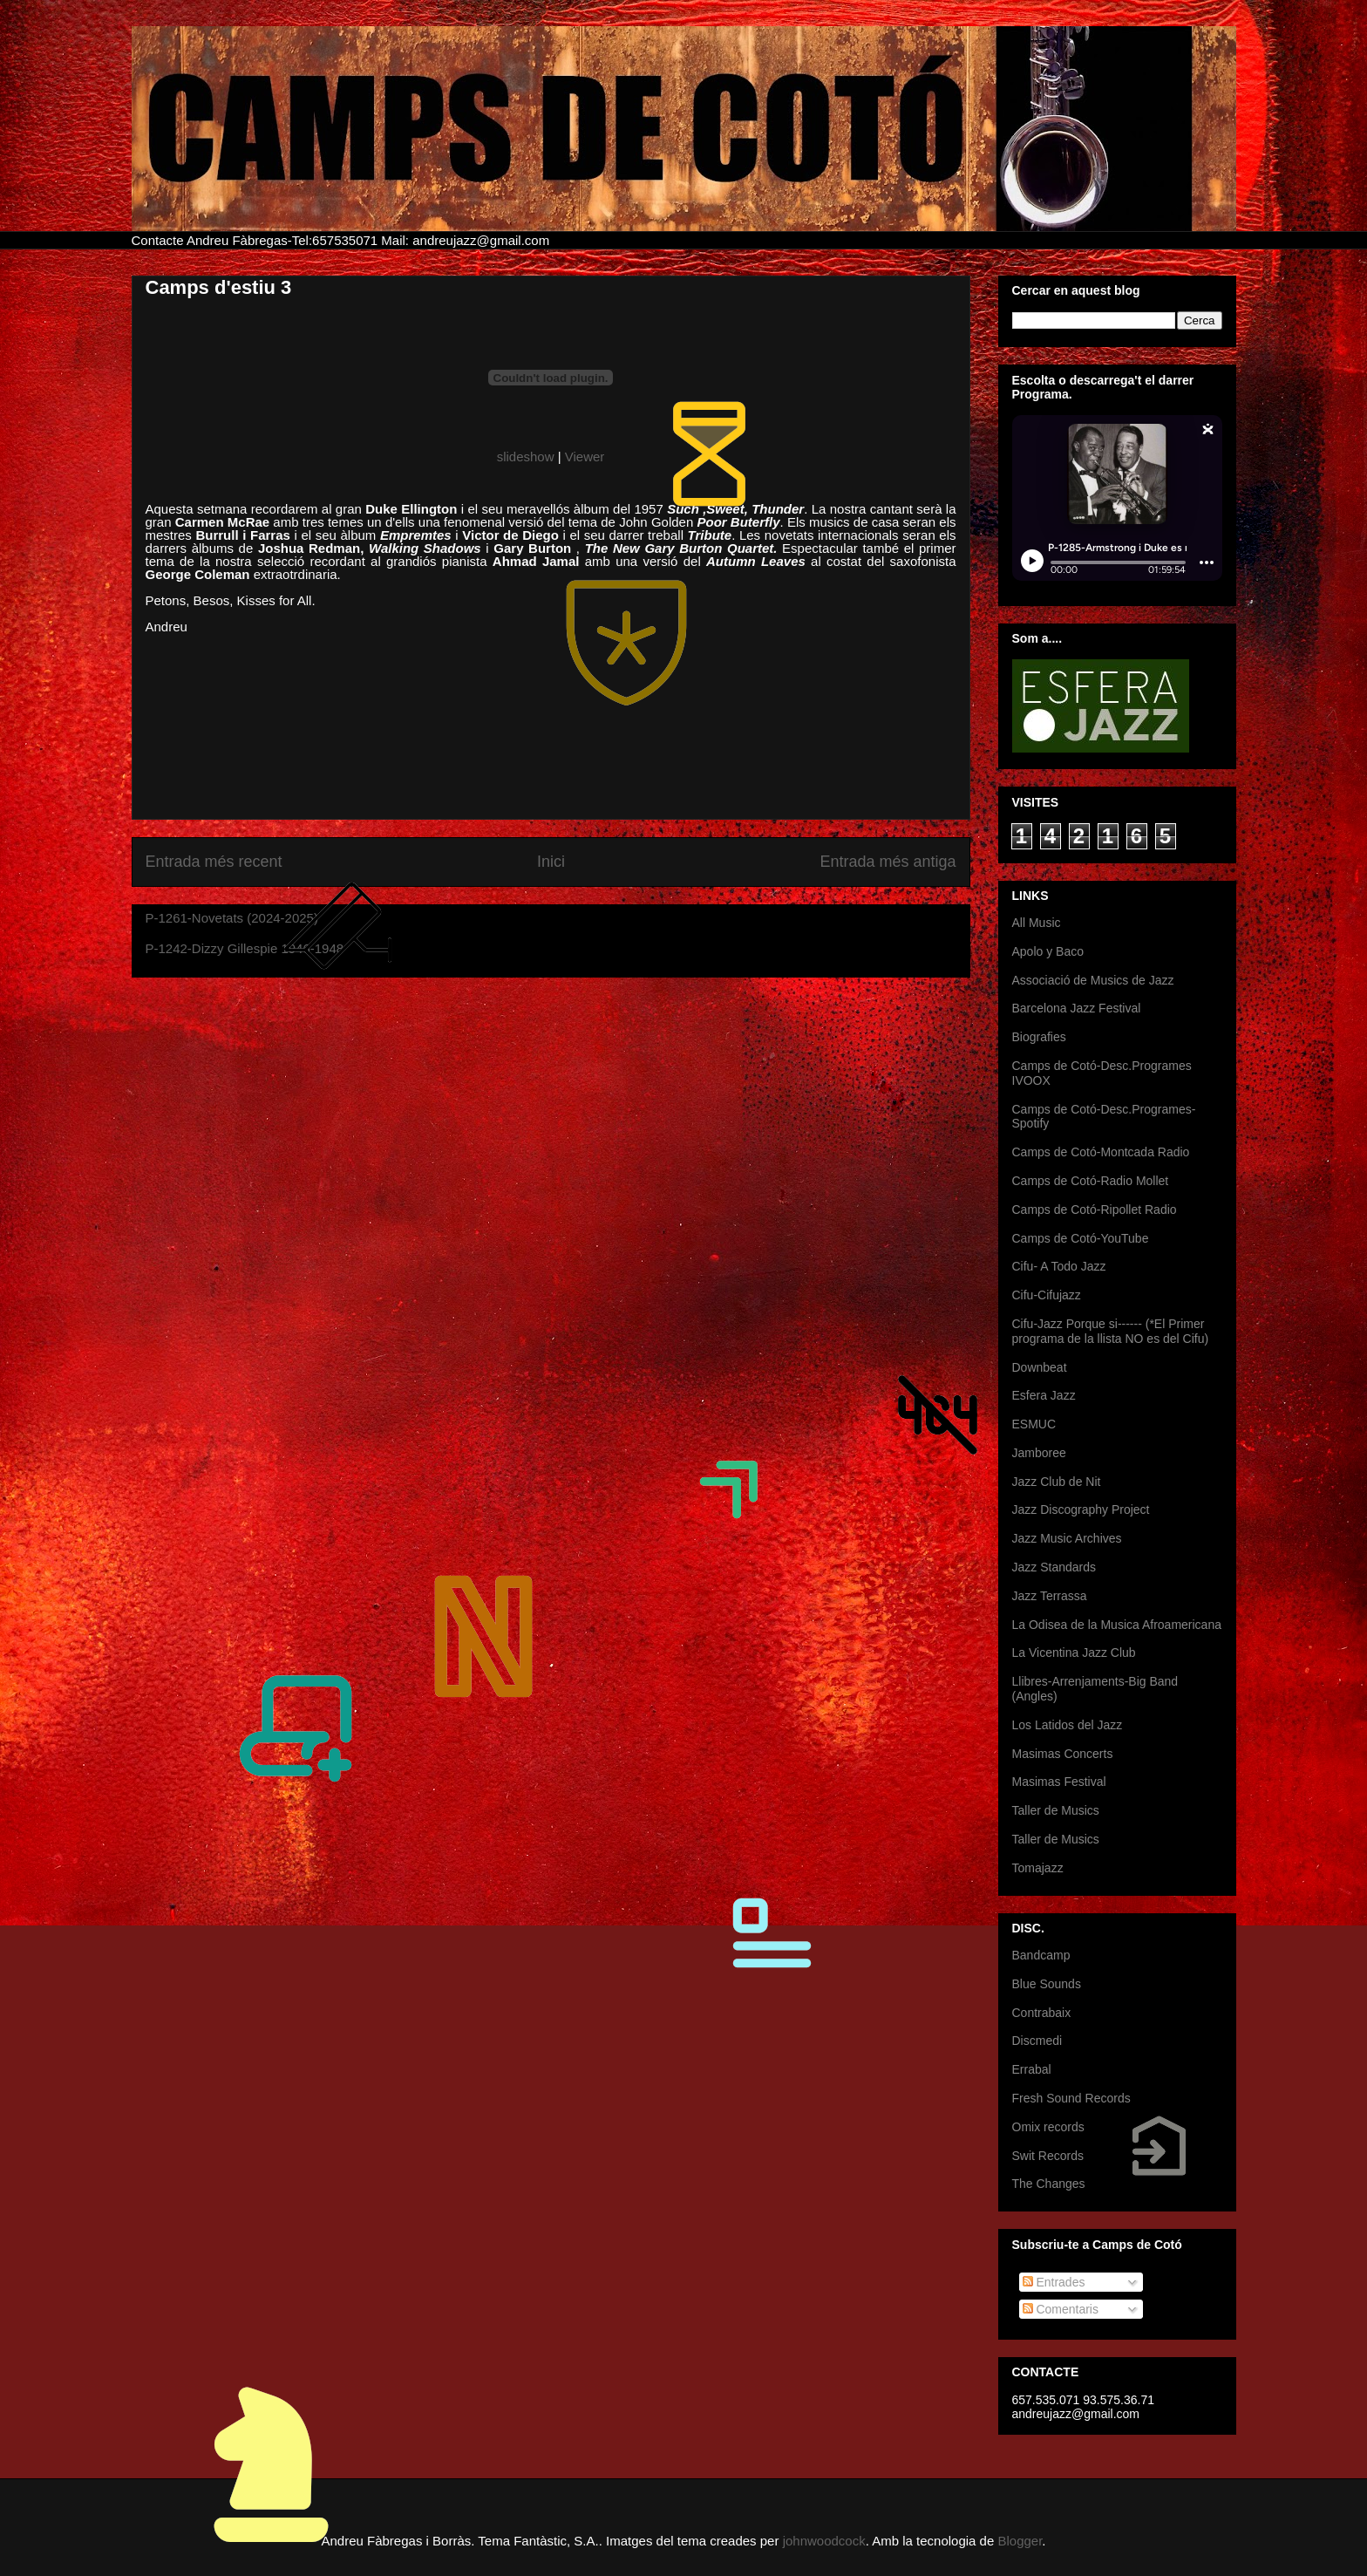 This screenshot has width=1367, height=2576. I want to click on indicates premium or verified security status, so click(626, 635).